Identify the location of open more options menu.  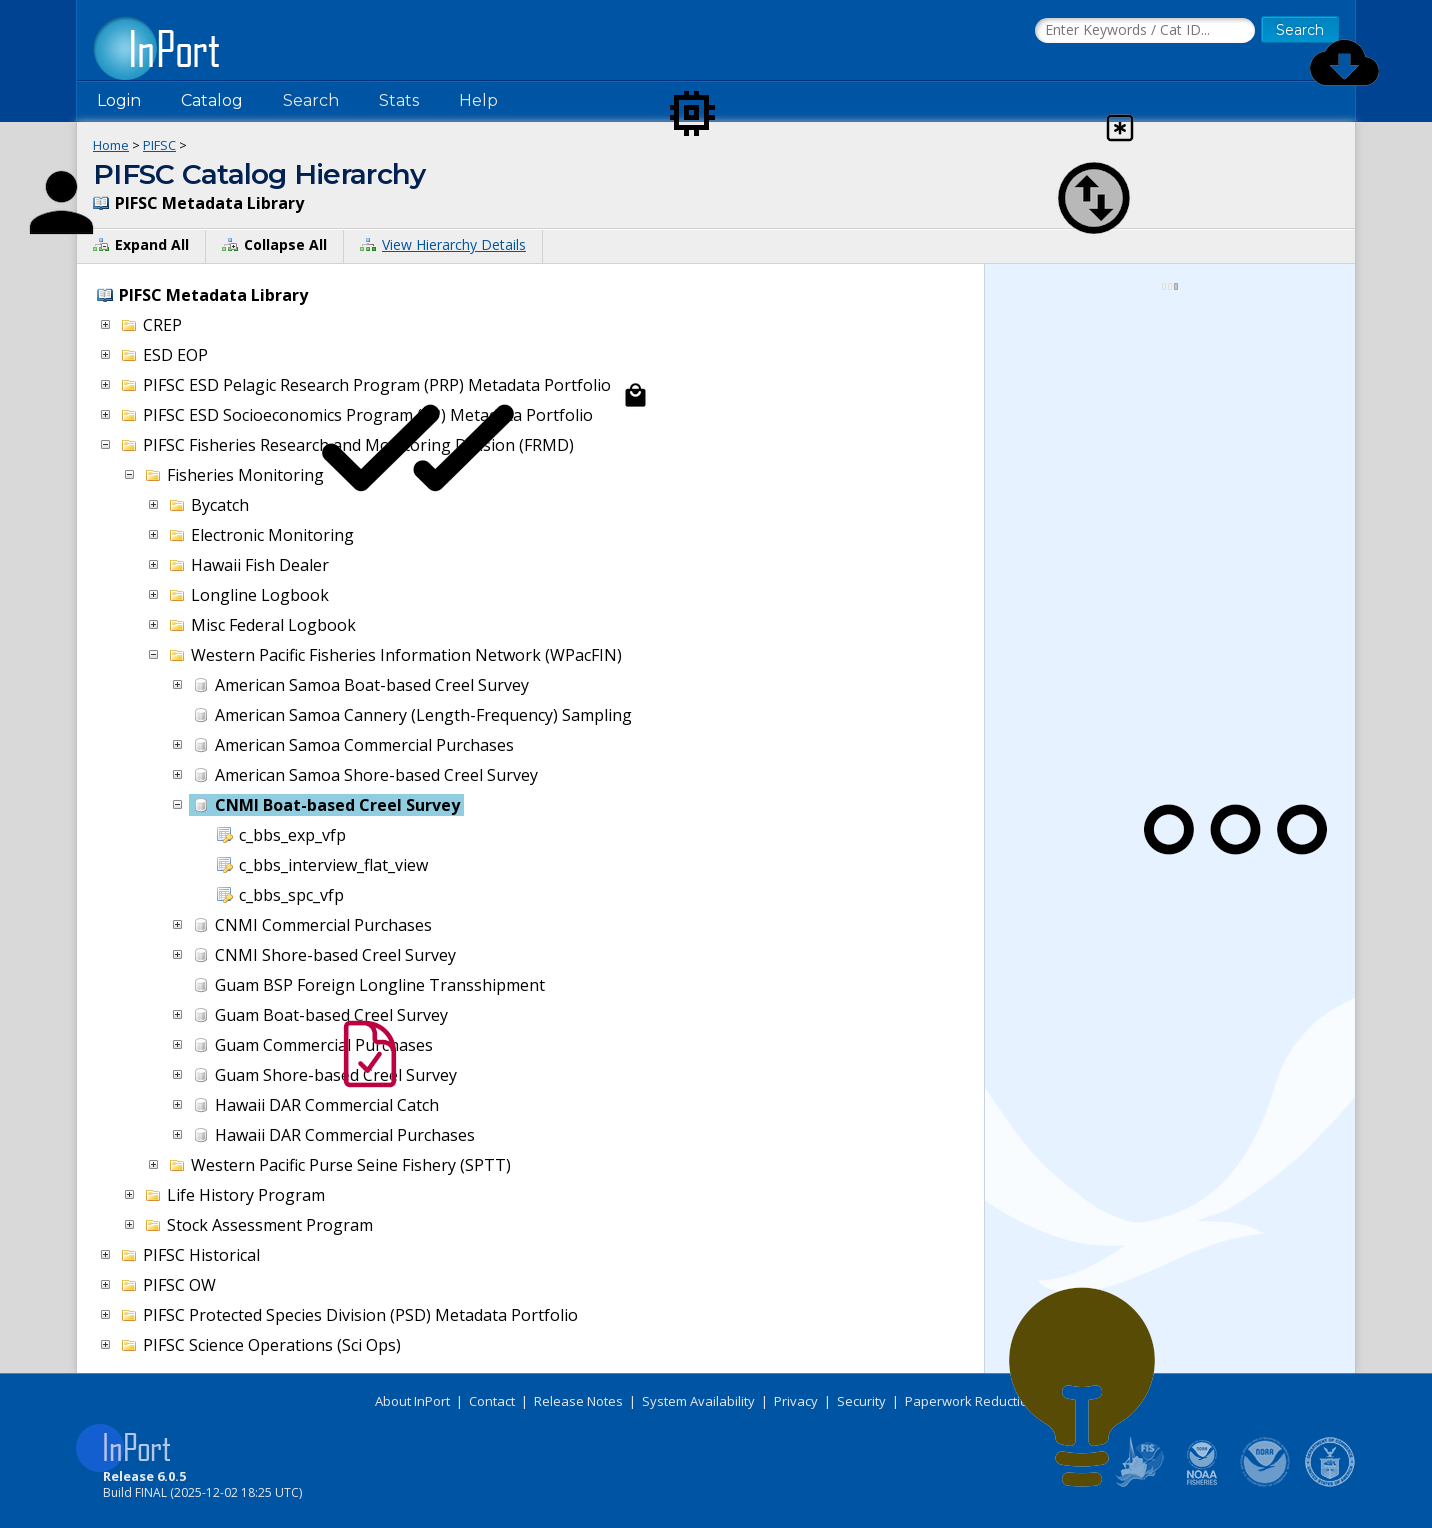
(1235, 829).